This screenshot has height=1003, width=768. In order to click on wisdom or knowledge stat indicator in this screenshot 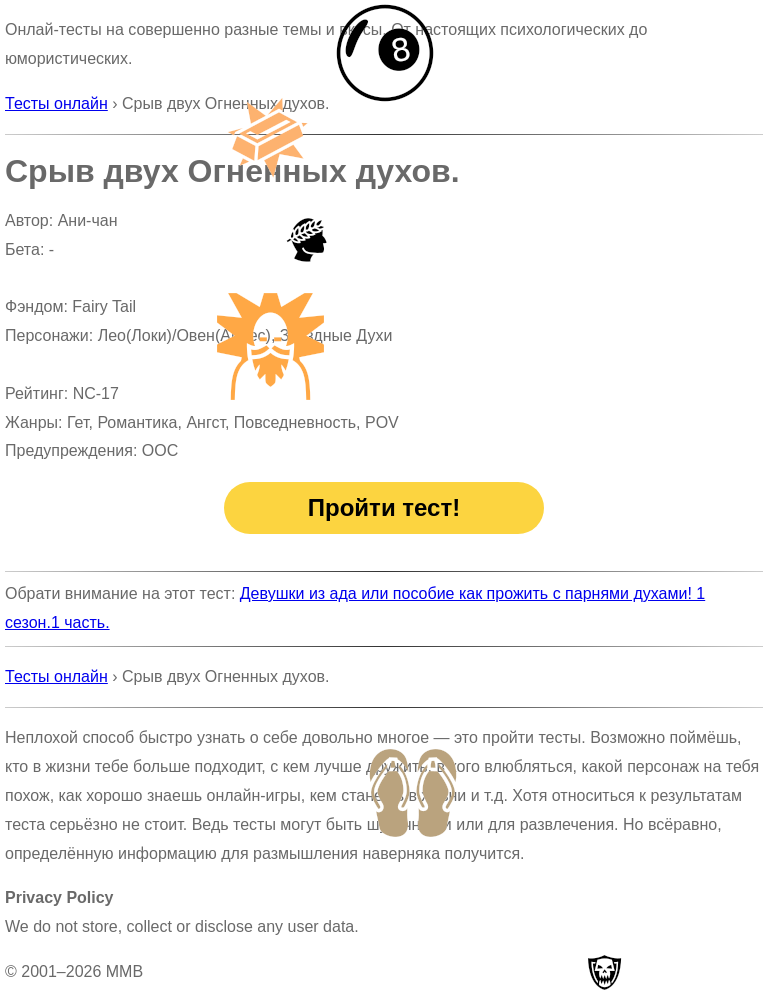, I will do `click(270, 346)`.